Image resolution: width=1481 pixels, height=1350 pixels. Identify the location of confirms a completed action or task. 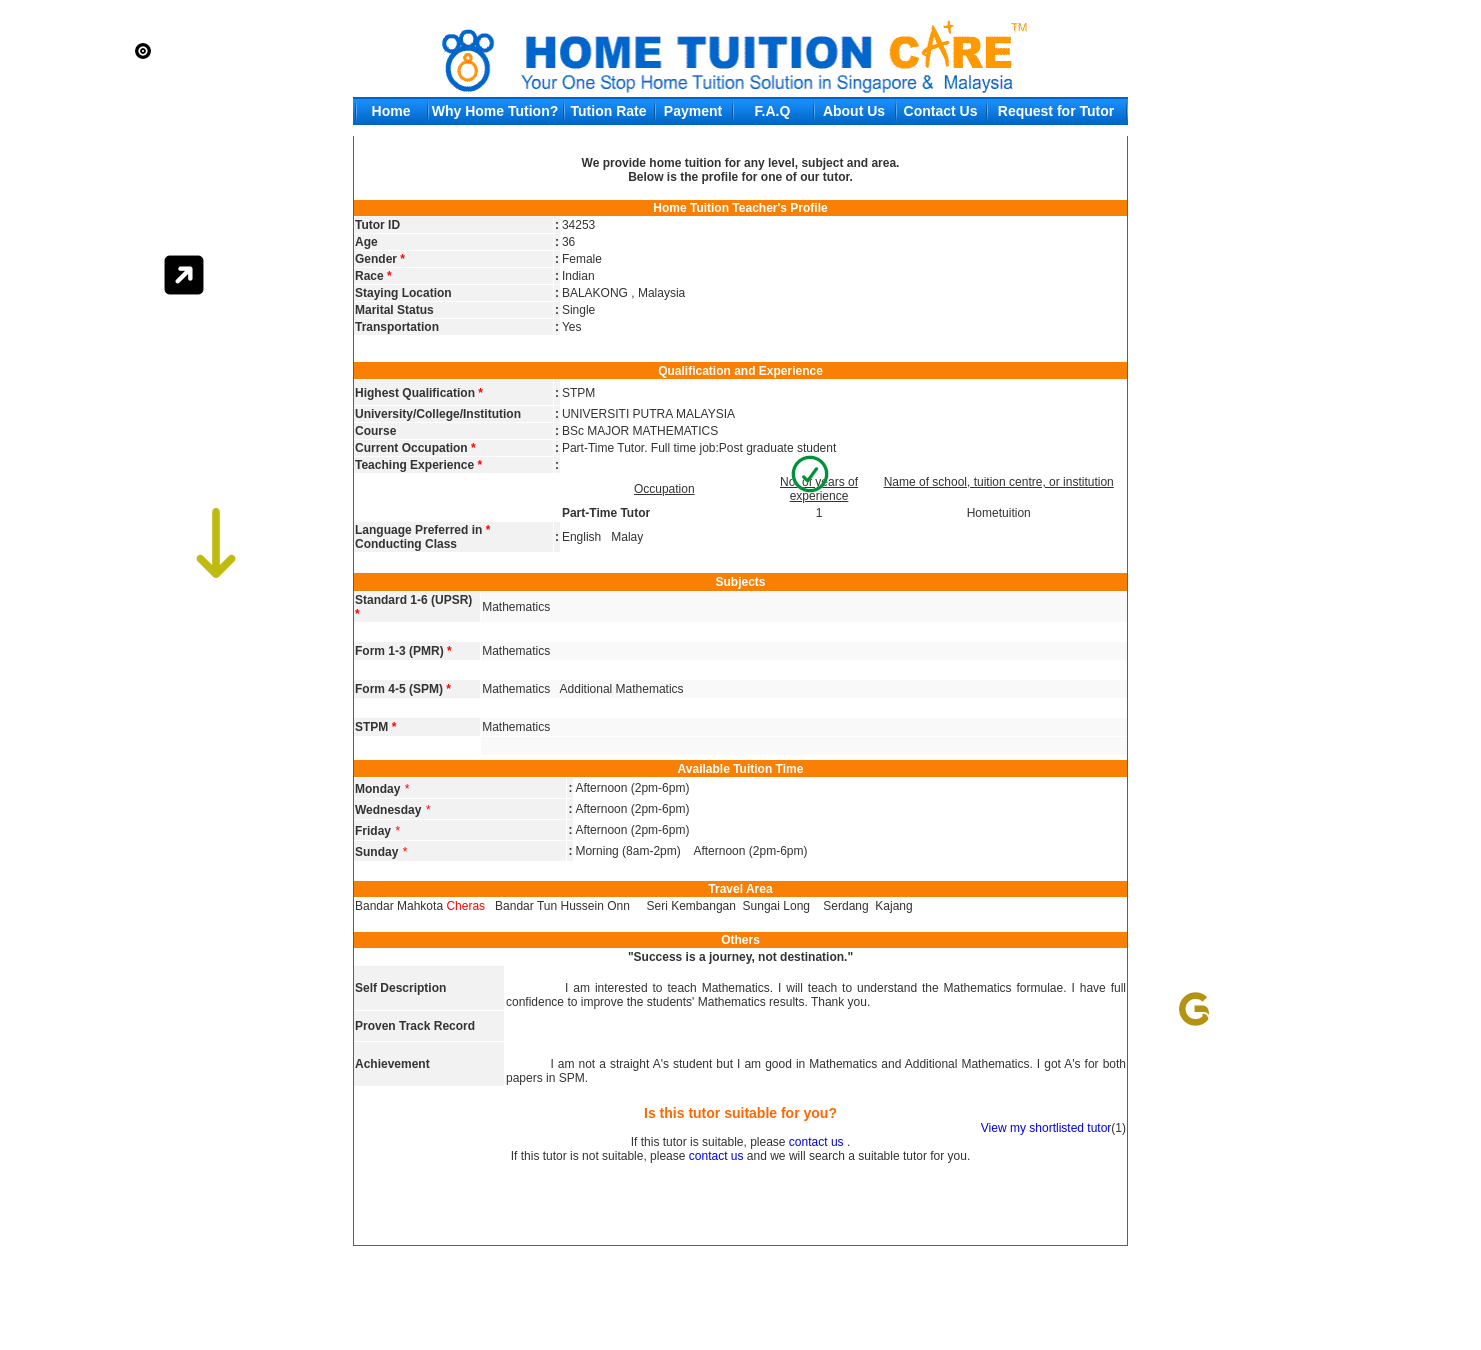
(810, 474).